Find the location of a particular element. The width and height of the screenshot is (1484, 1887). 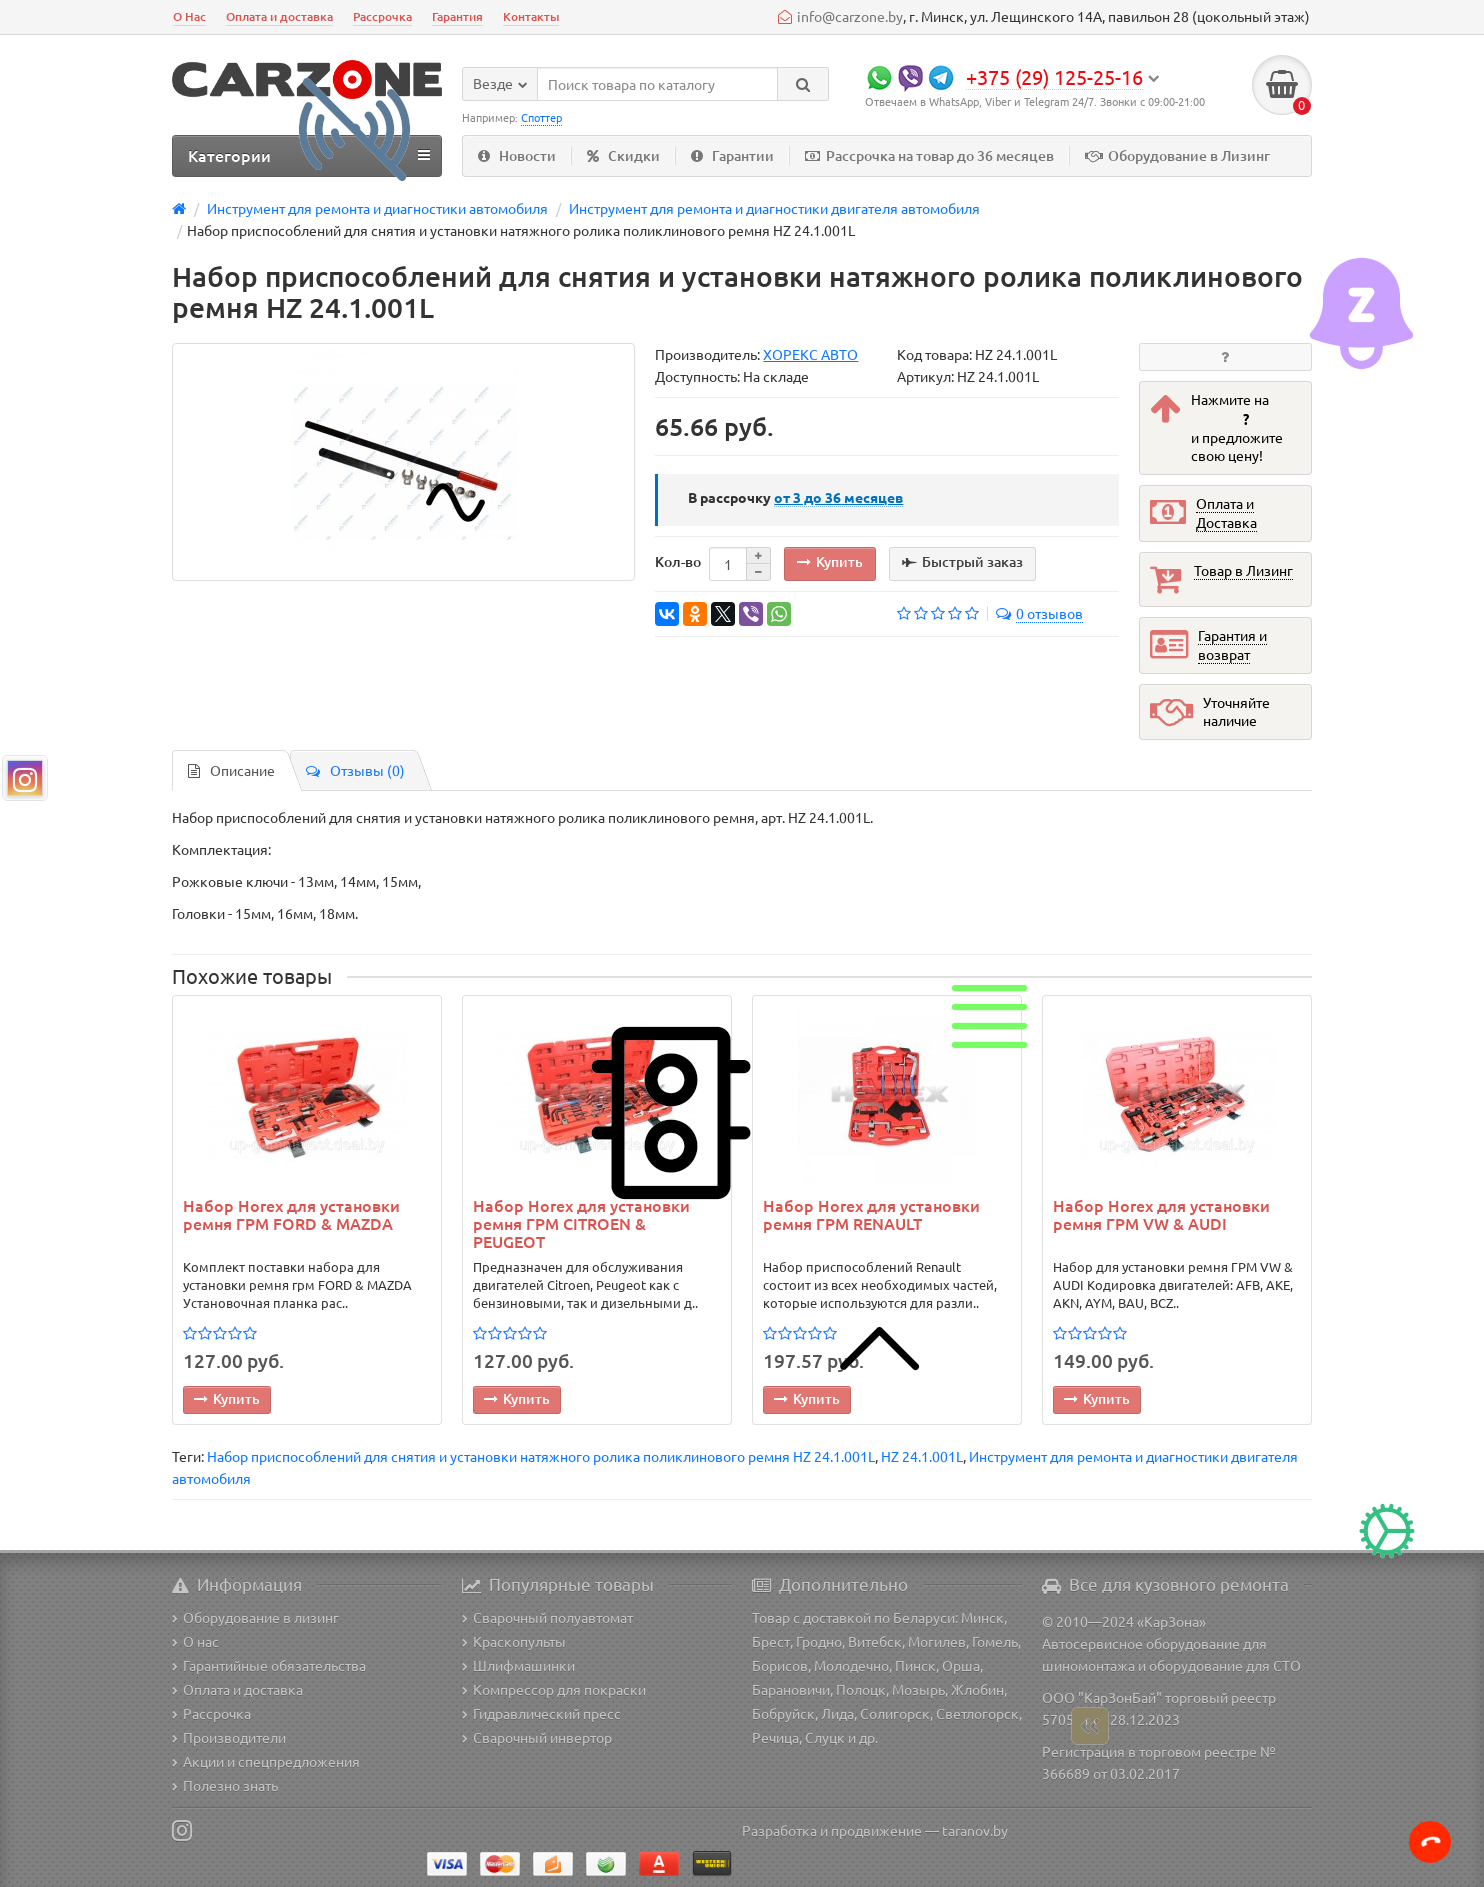

view traffic conditions is located at coordinates (671, 1113).